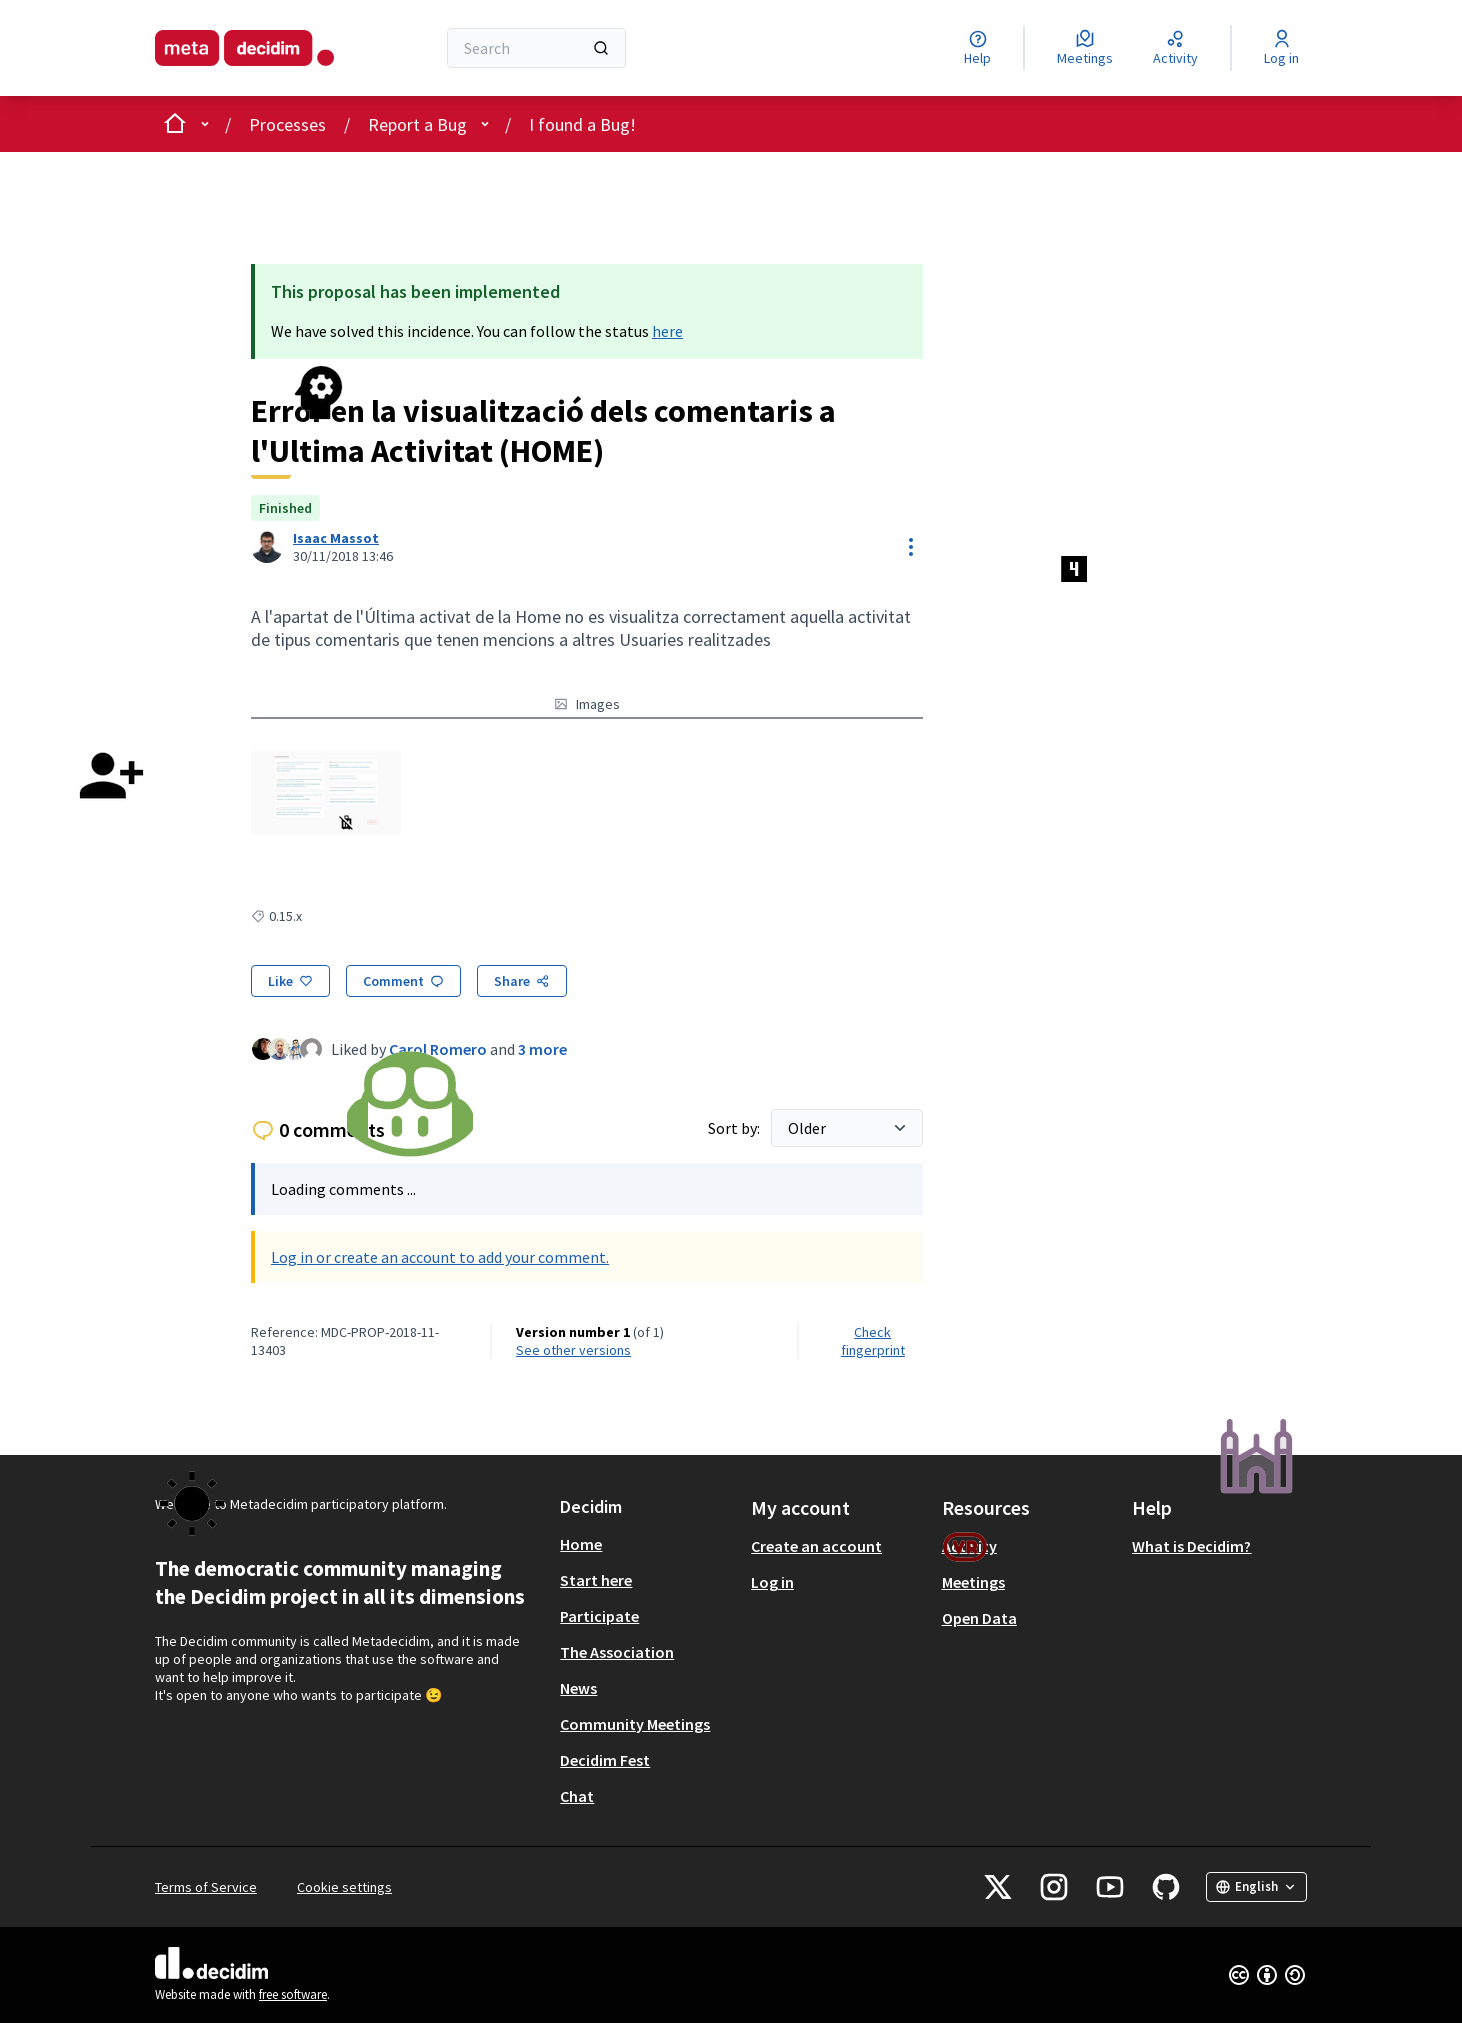 Image resolution: width=1462 pixels, height=2023 pixels. I want to click on add a new contact or friend, so click(111, 775).